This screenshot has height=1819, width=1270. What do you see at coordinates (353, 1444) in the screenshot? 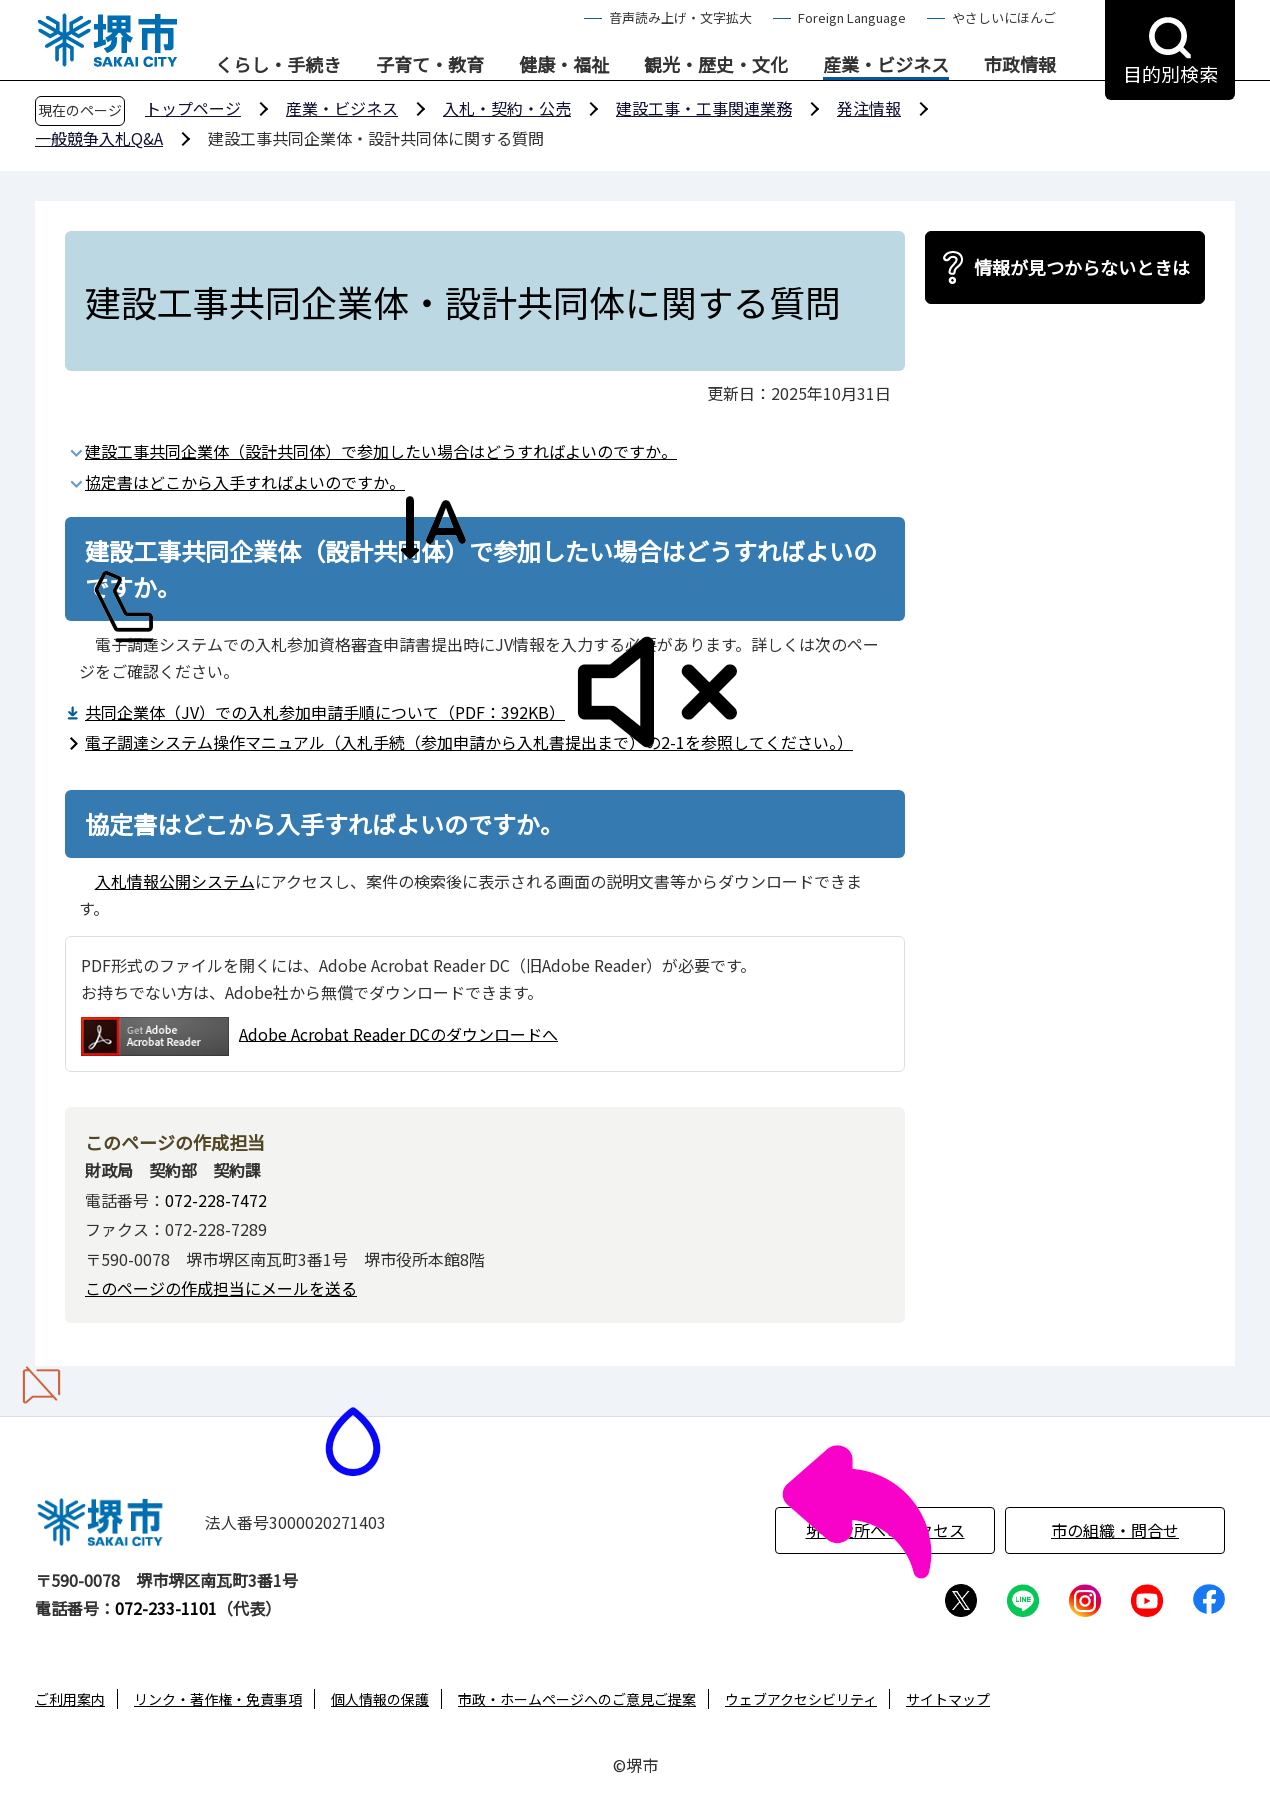
I see `indicates water or liquid-related settings` at bounding box center [353, 1444].